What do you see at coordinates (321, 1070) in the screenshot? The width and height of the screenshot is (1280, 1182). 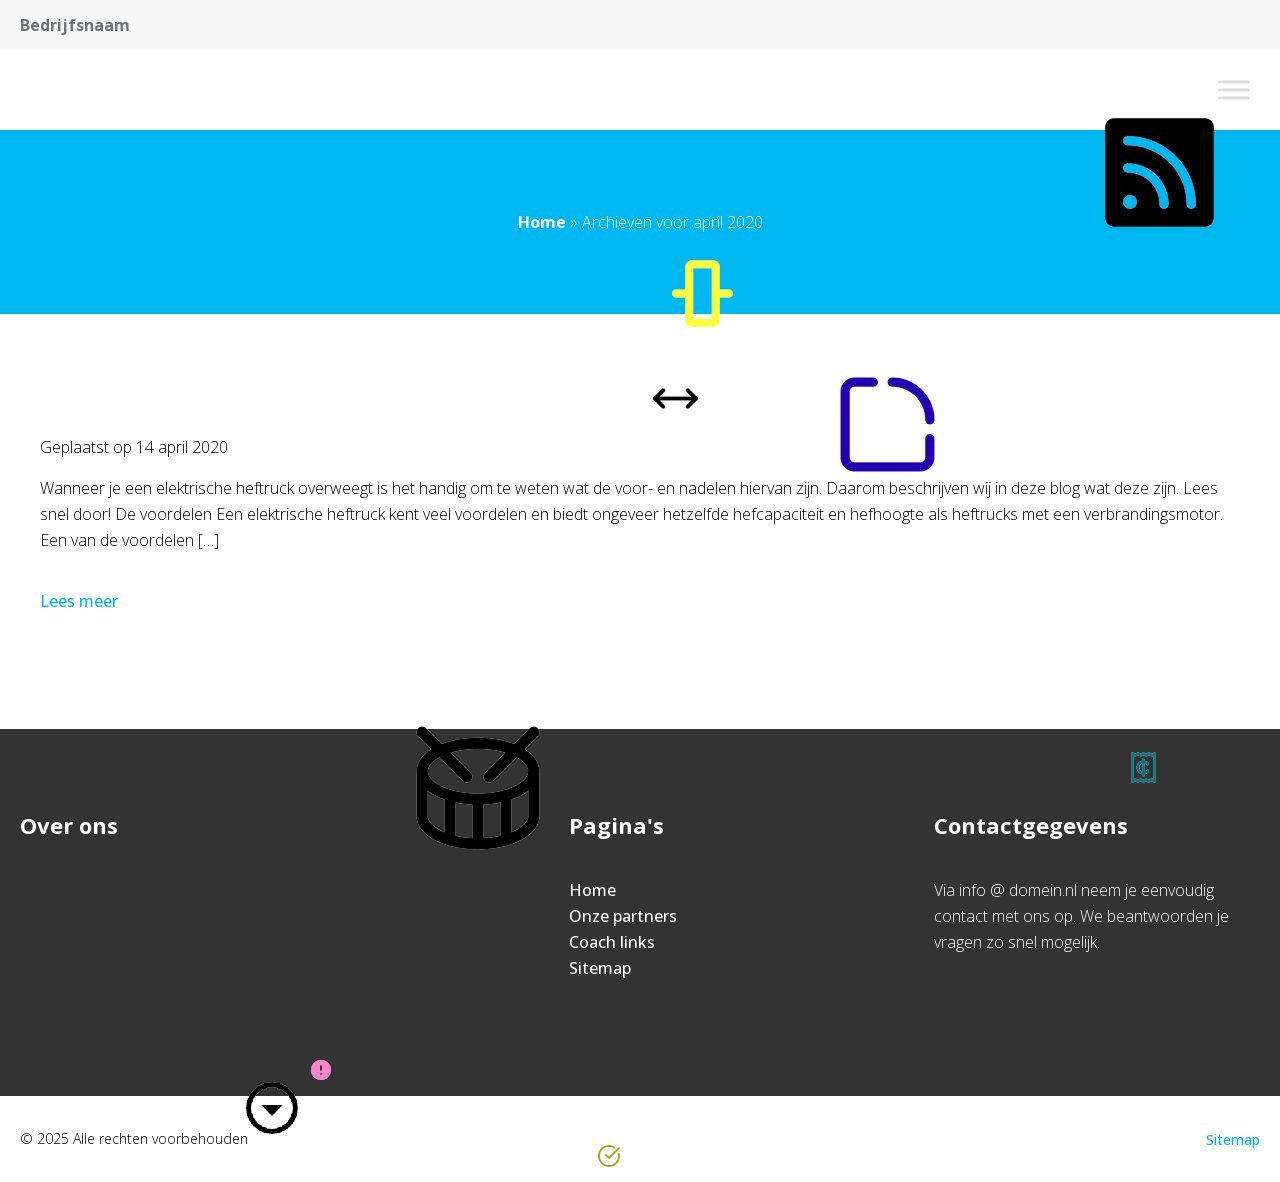 I see `indicates an error or warning state` at bounding box center [321, 1070].